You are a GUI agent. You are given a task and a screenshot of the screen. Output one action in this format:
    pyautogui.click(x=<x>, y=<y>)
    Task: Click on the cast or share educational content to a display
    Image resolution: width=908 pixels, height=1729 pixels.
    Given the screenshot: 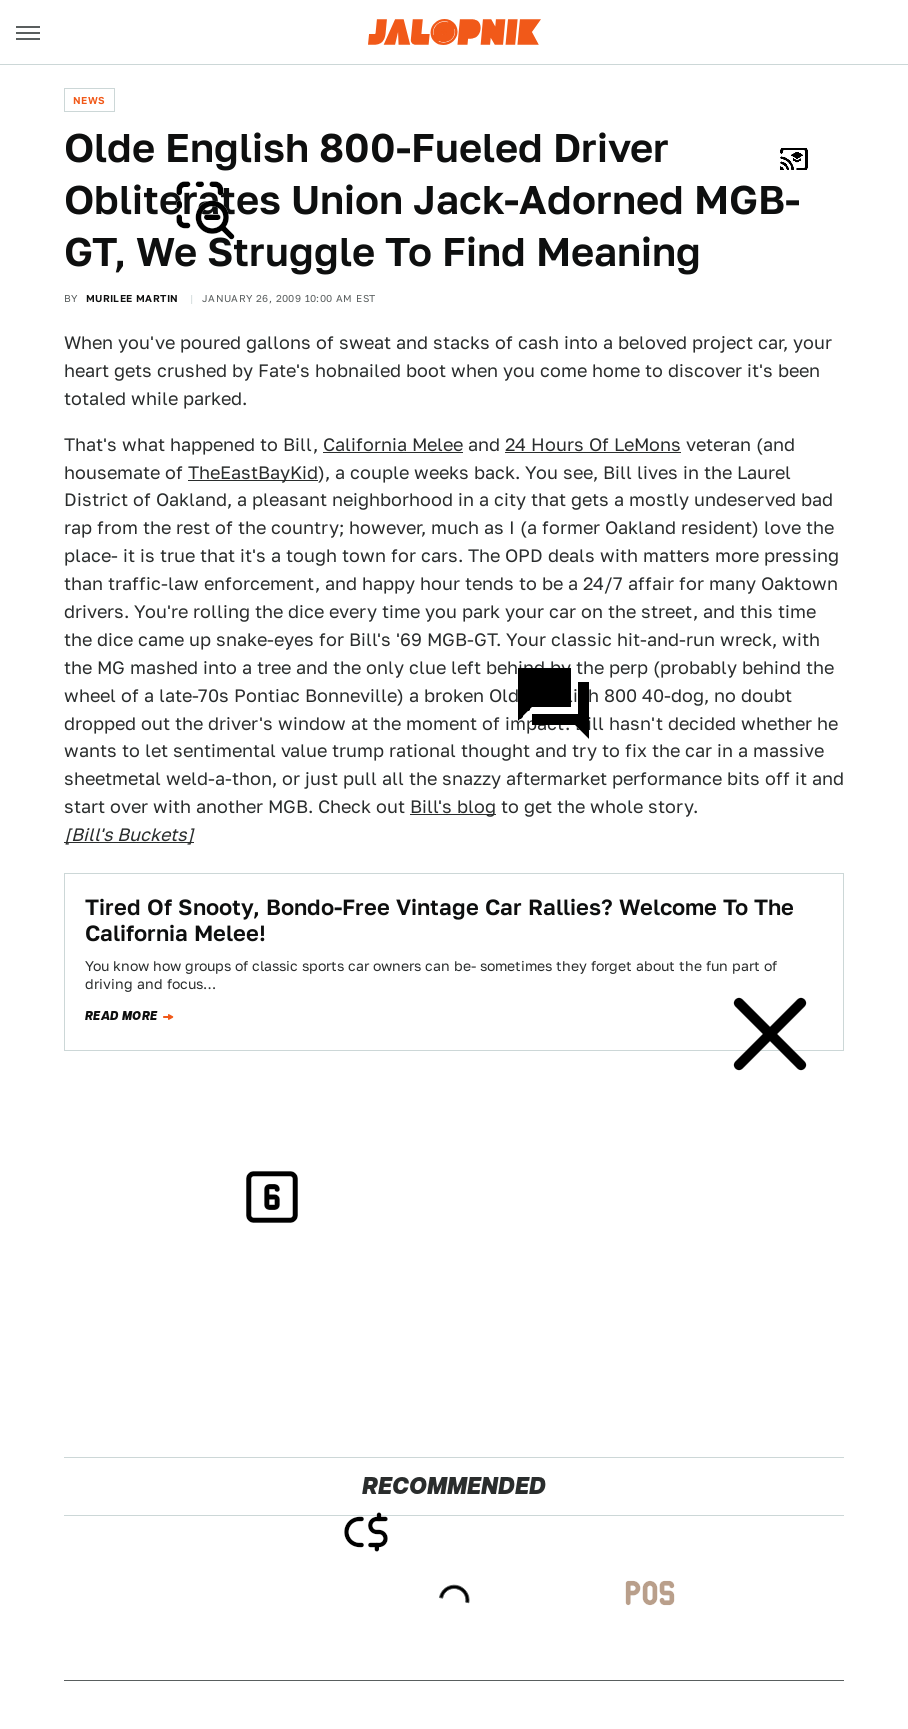 What is the action you would take?
    pyautogui.click(x=794, y=159)
    